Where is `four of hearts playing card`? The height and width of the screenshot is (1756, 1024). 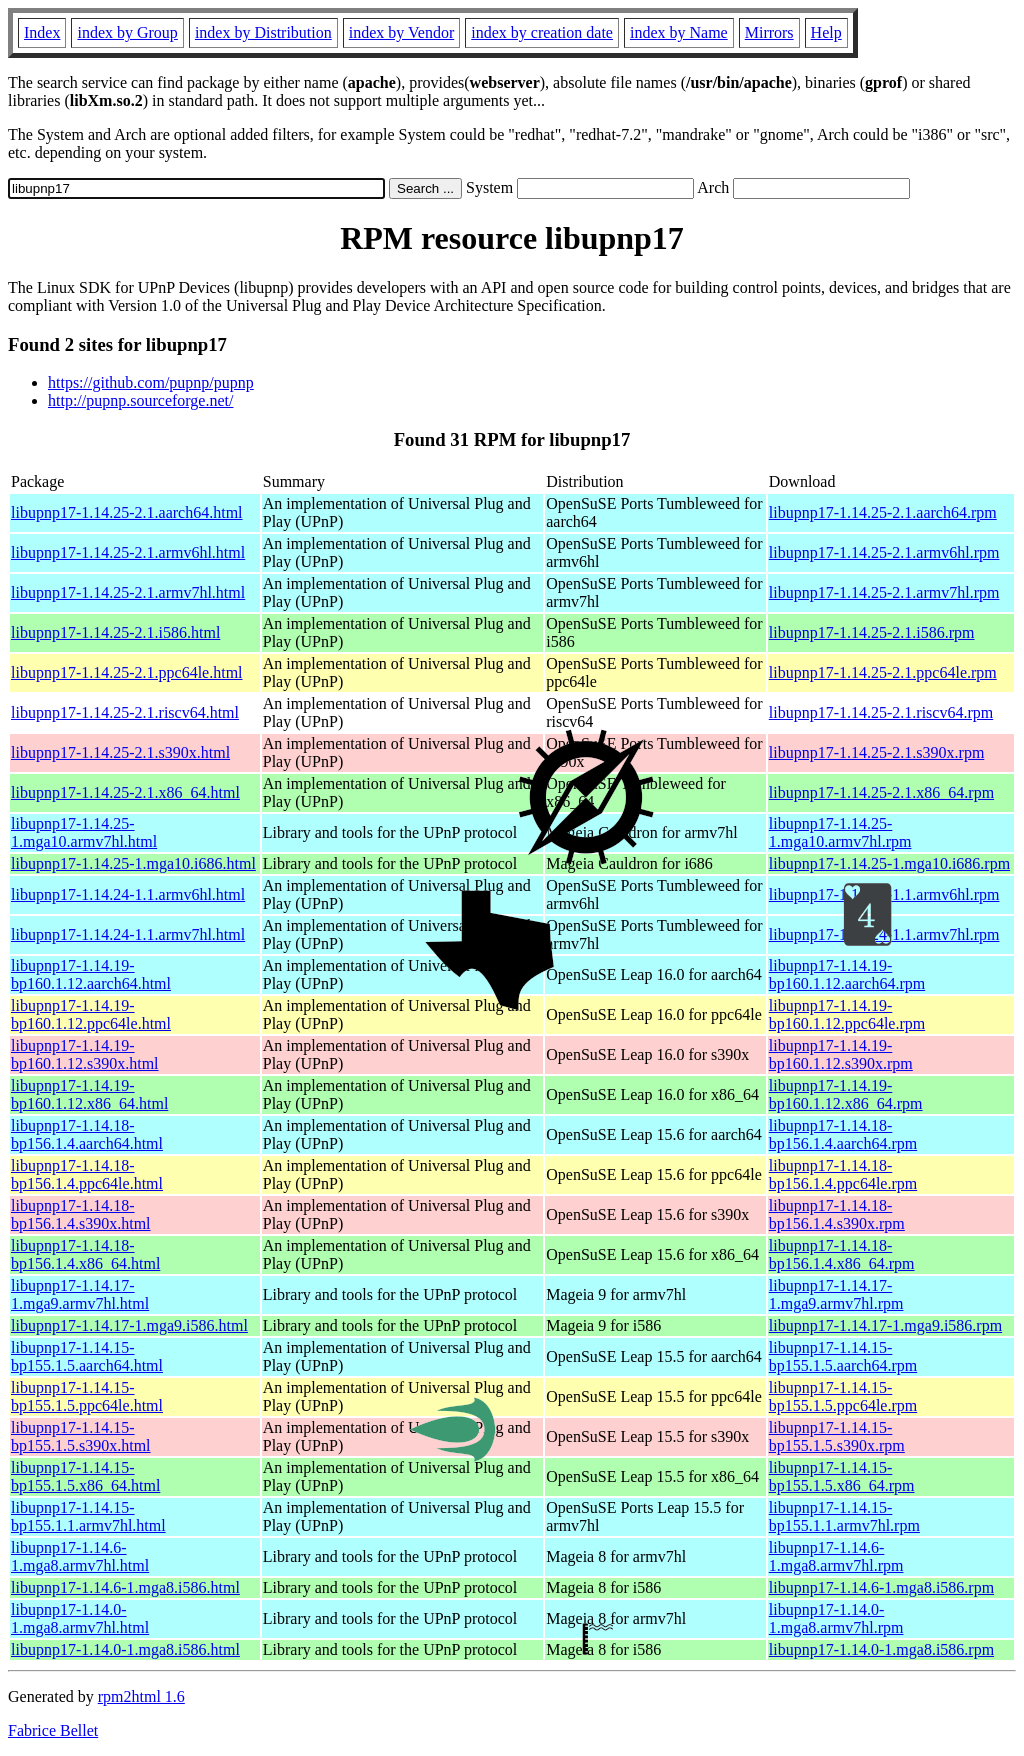 four of hearts playing card is located at coordinates (867, 914).